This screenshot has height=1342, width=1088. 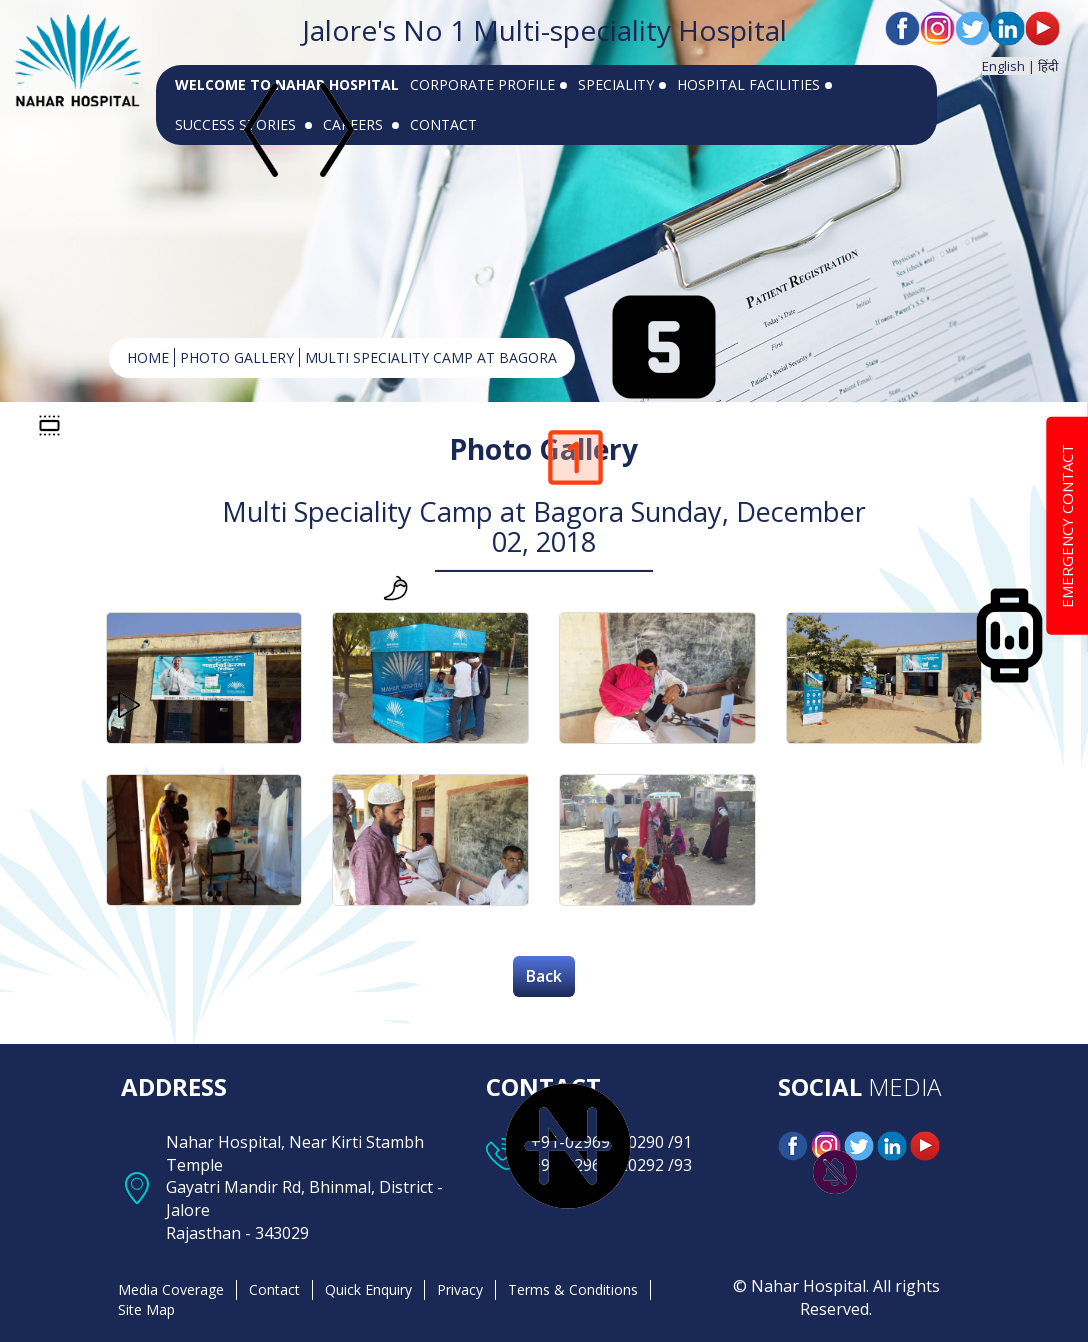 What do you see at coordinates (835, 1172) in the screenshot?
I see `notifications are currently muted or disabled` at bounding box center [835, 1172].